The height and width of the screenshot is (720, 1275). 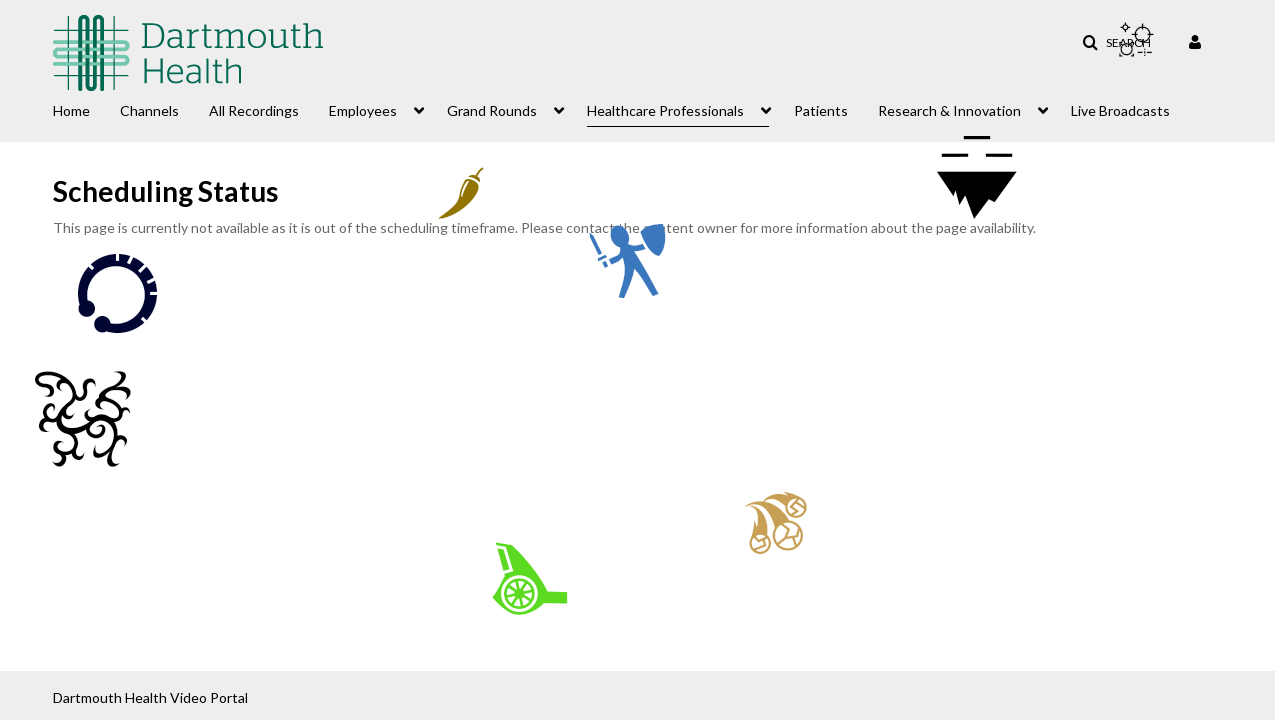 What do you see at coordinates (117, 293) in the screenshot?
I see `view performance or speed metrics` at bounding box center [117, 293].